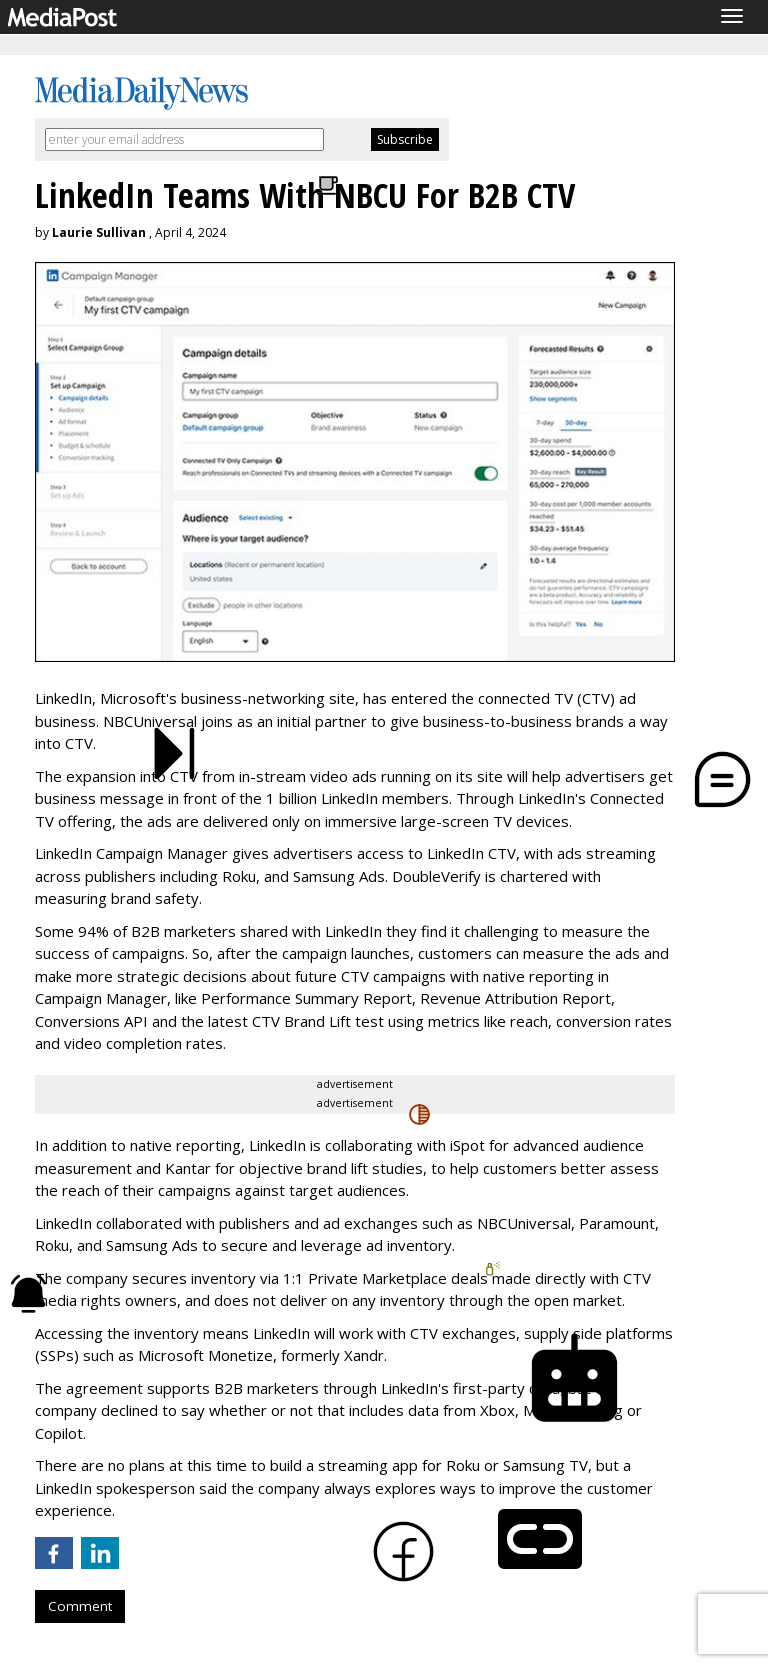 Image resolution: width=768 pixels, height=1668 pixels. I want to click on open facebook app, so click(403, 1551).